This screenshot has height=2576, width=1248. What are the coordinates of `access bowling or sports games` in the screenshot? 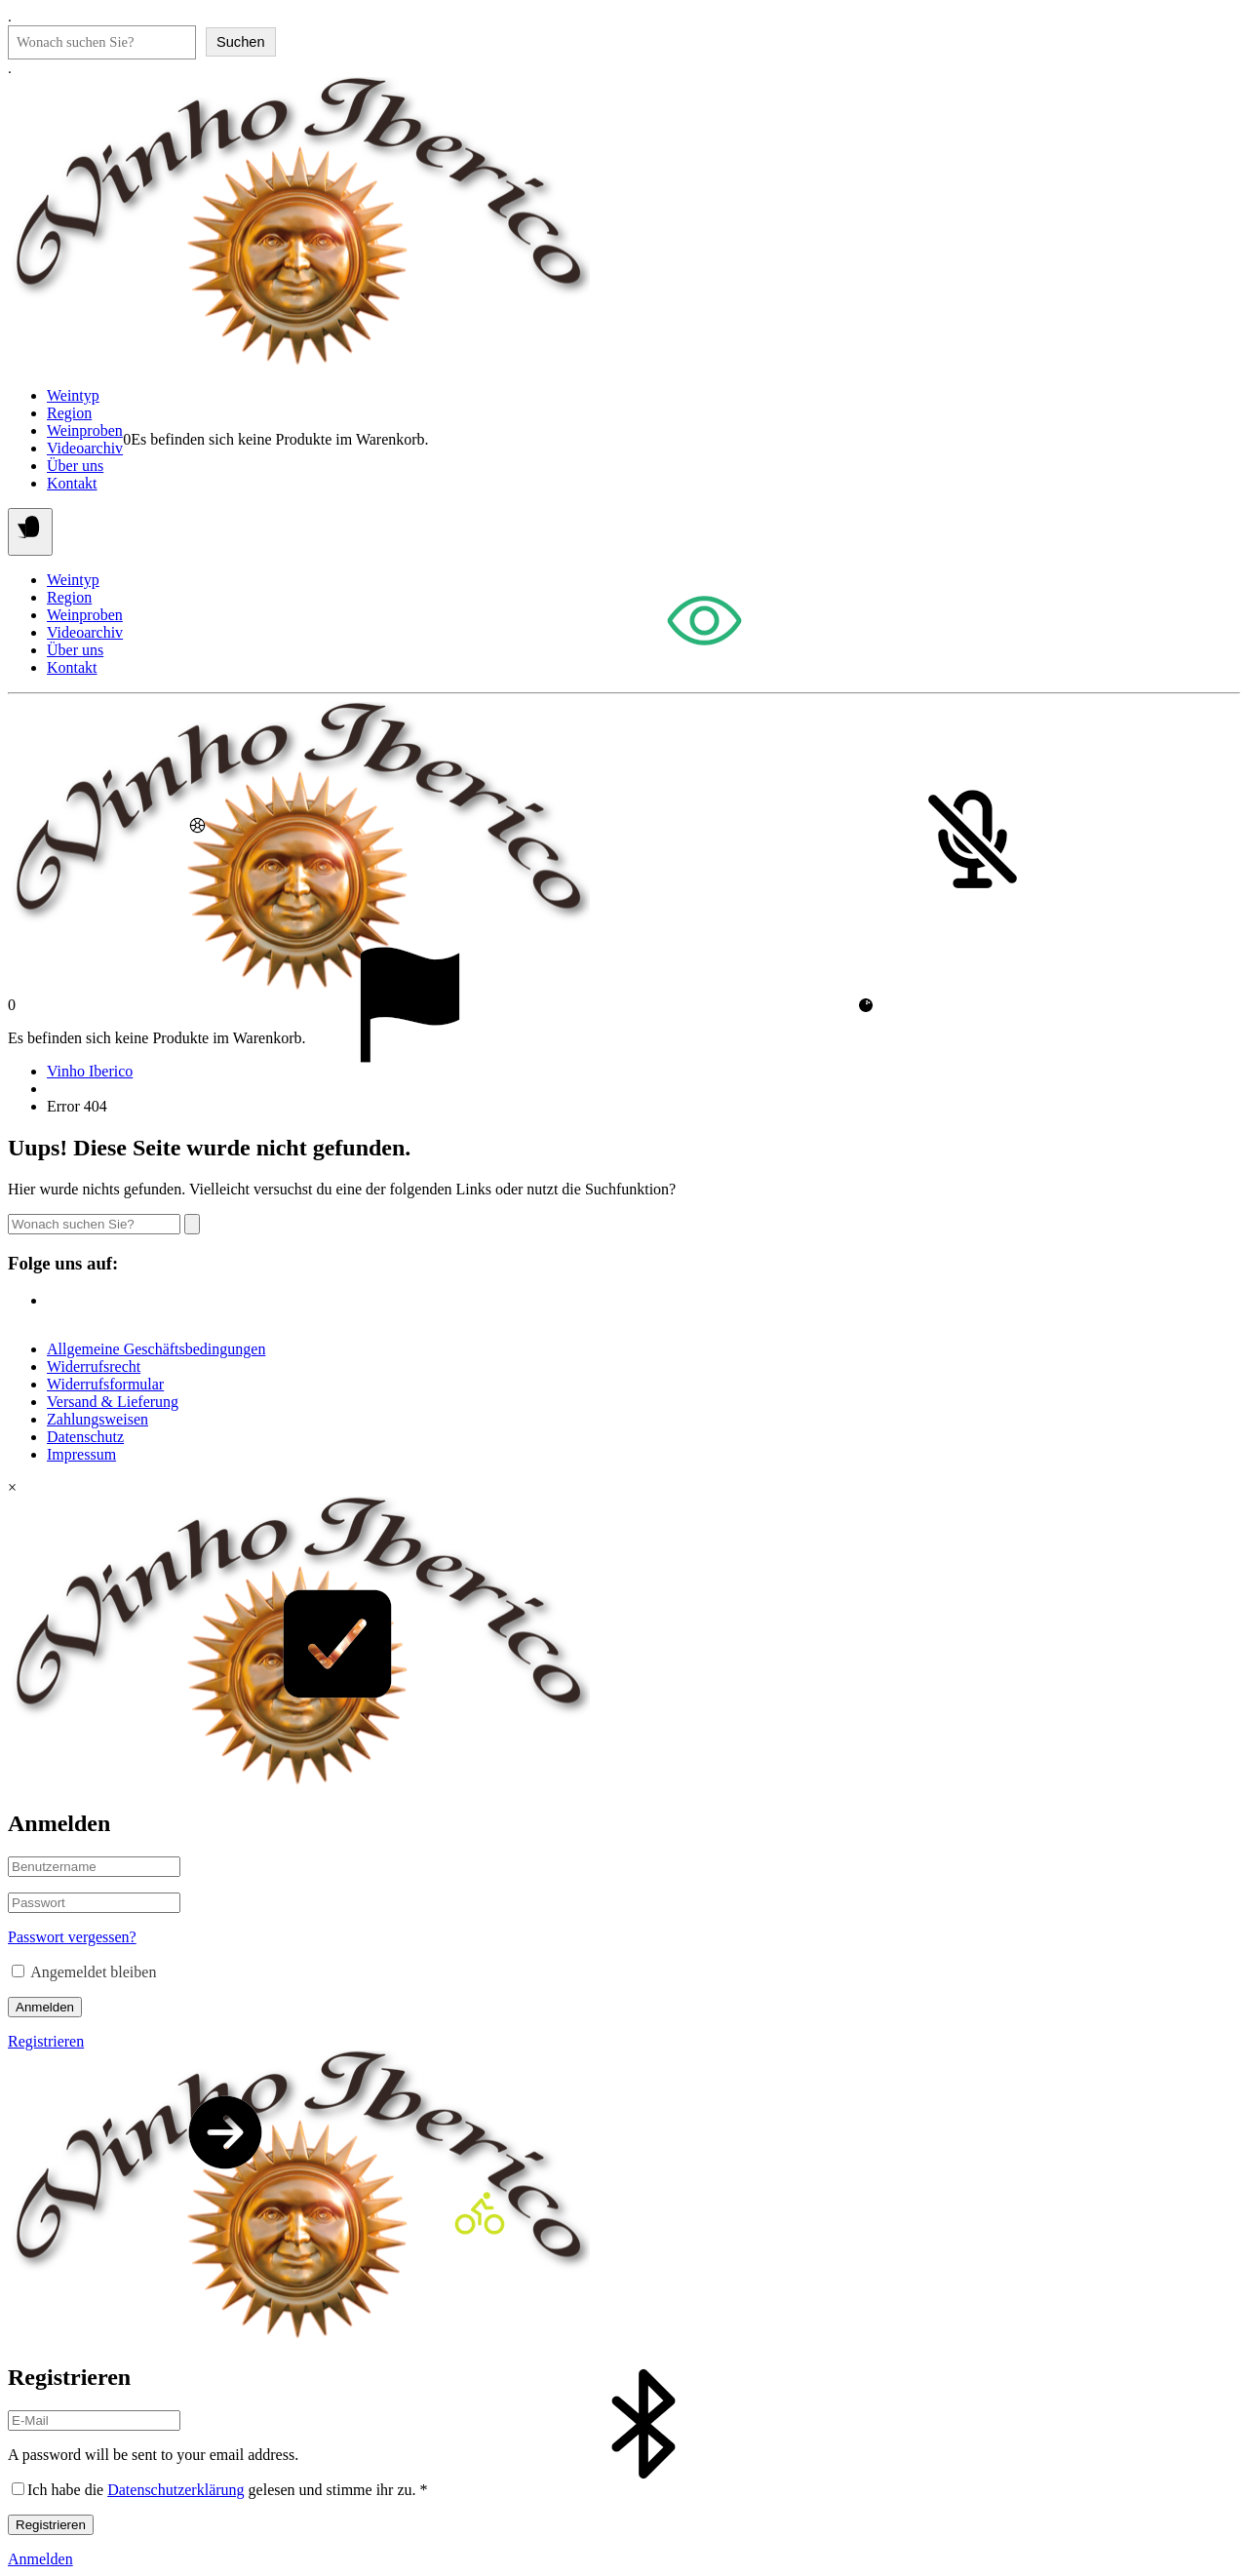 It's located at (866, 1005).